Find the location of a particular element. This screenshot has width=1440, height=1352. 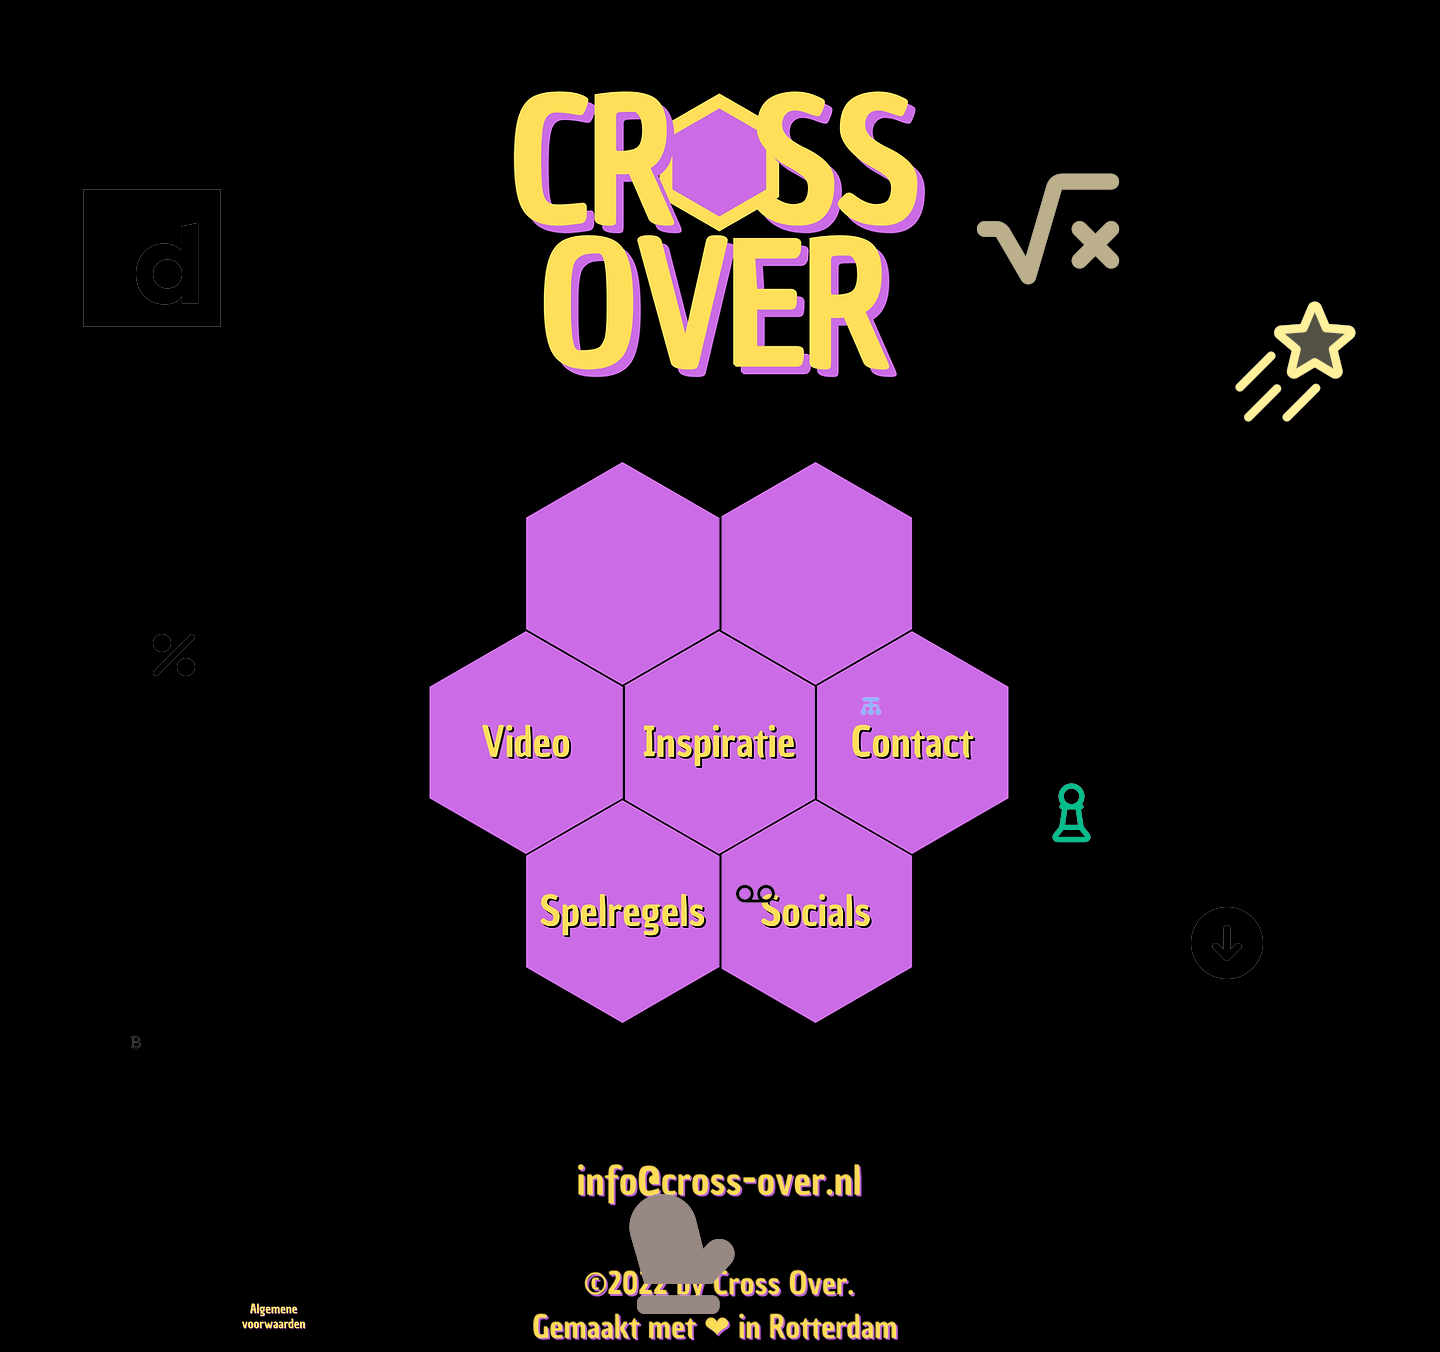

view organizational hierarchy or structure is located at coordinates (871, 706).